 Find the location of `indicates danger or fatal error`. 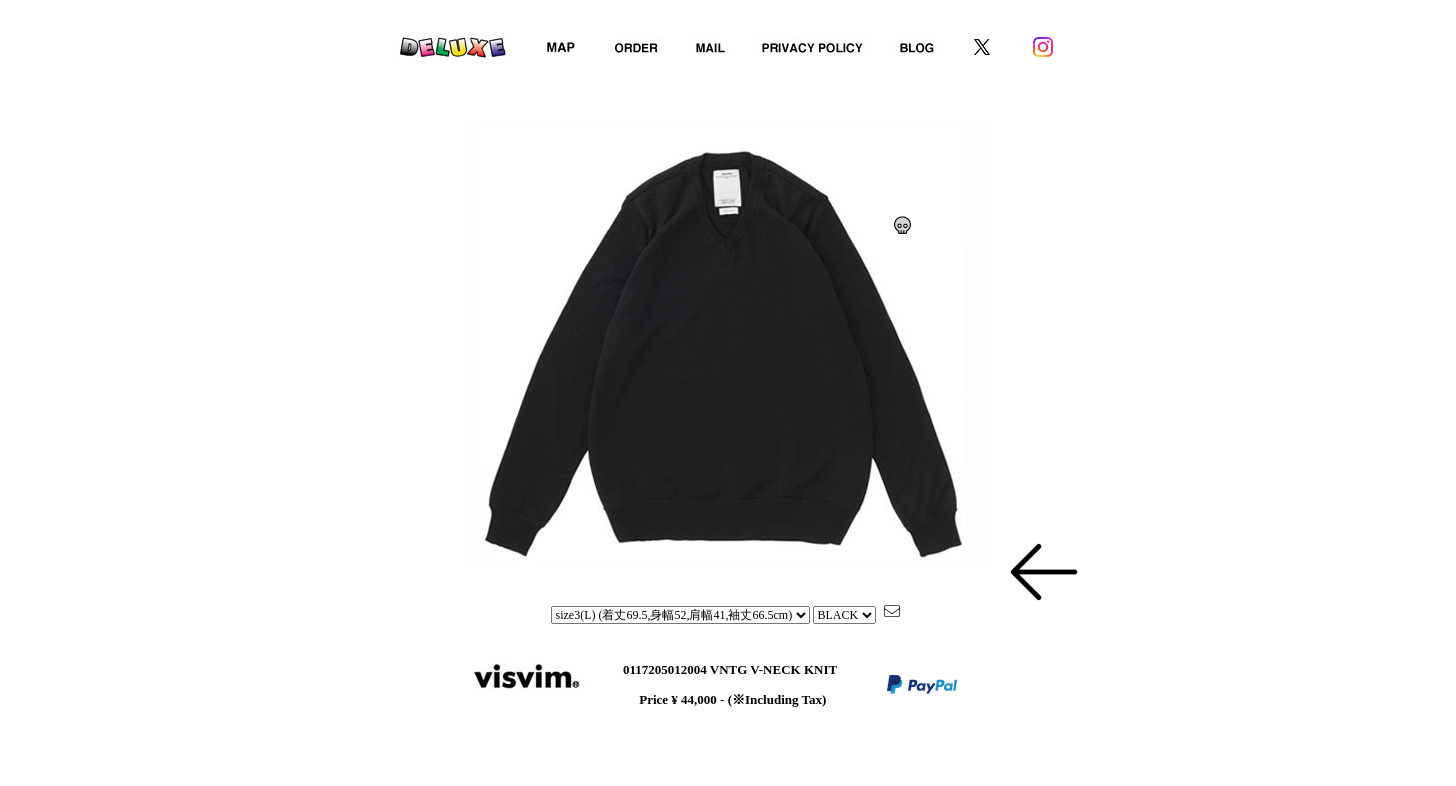

indicates danger or fatal error is located at coordinates (902, 225).